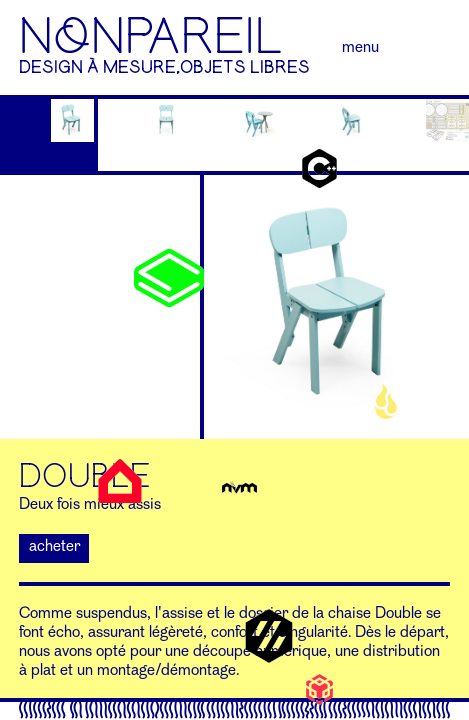 This screenshot has height=720, width=469. I want to click on backblaze cloud backup service logo, so click(386, 401).